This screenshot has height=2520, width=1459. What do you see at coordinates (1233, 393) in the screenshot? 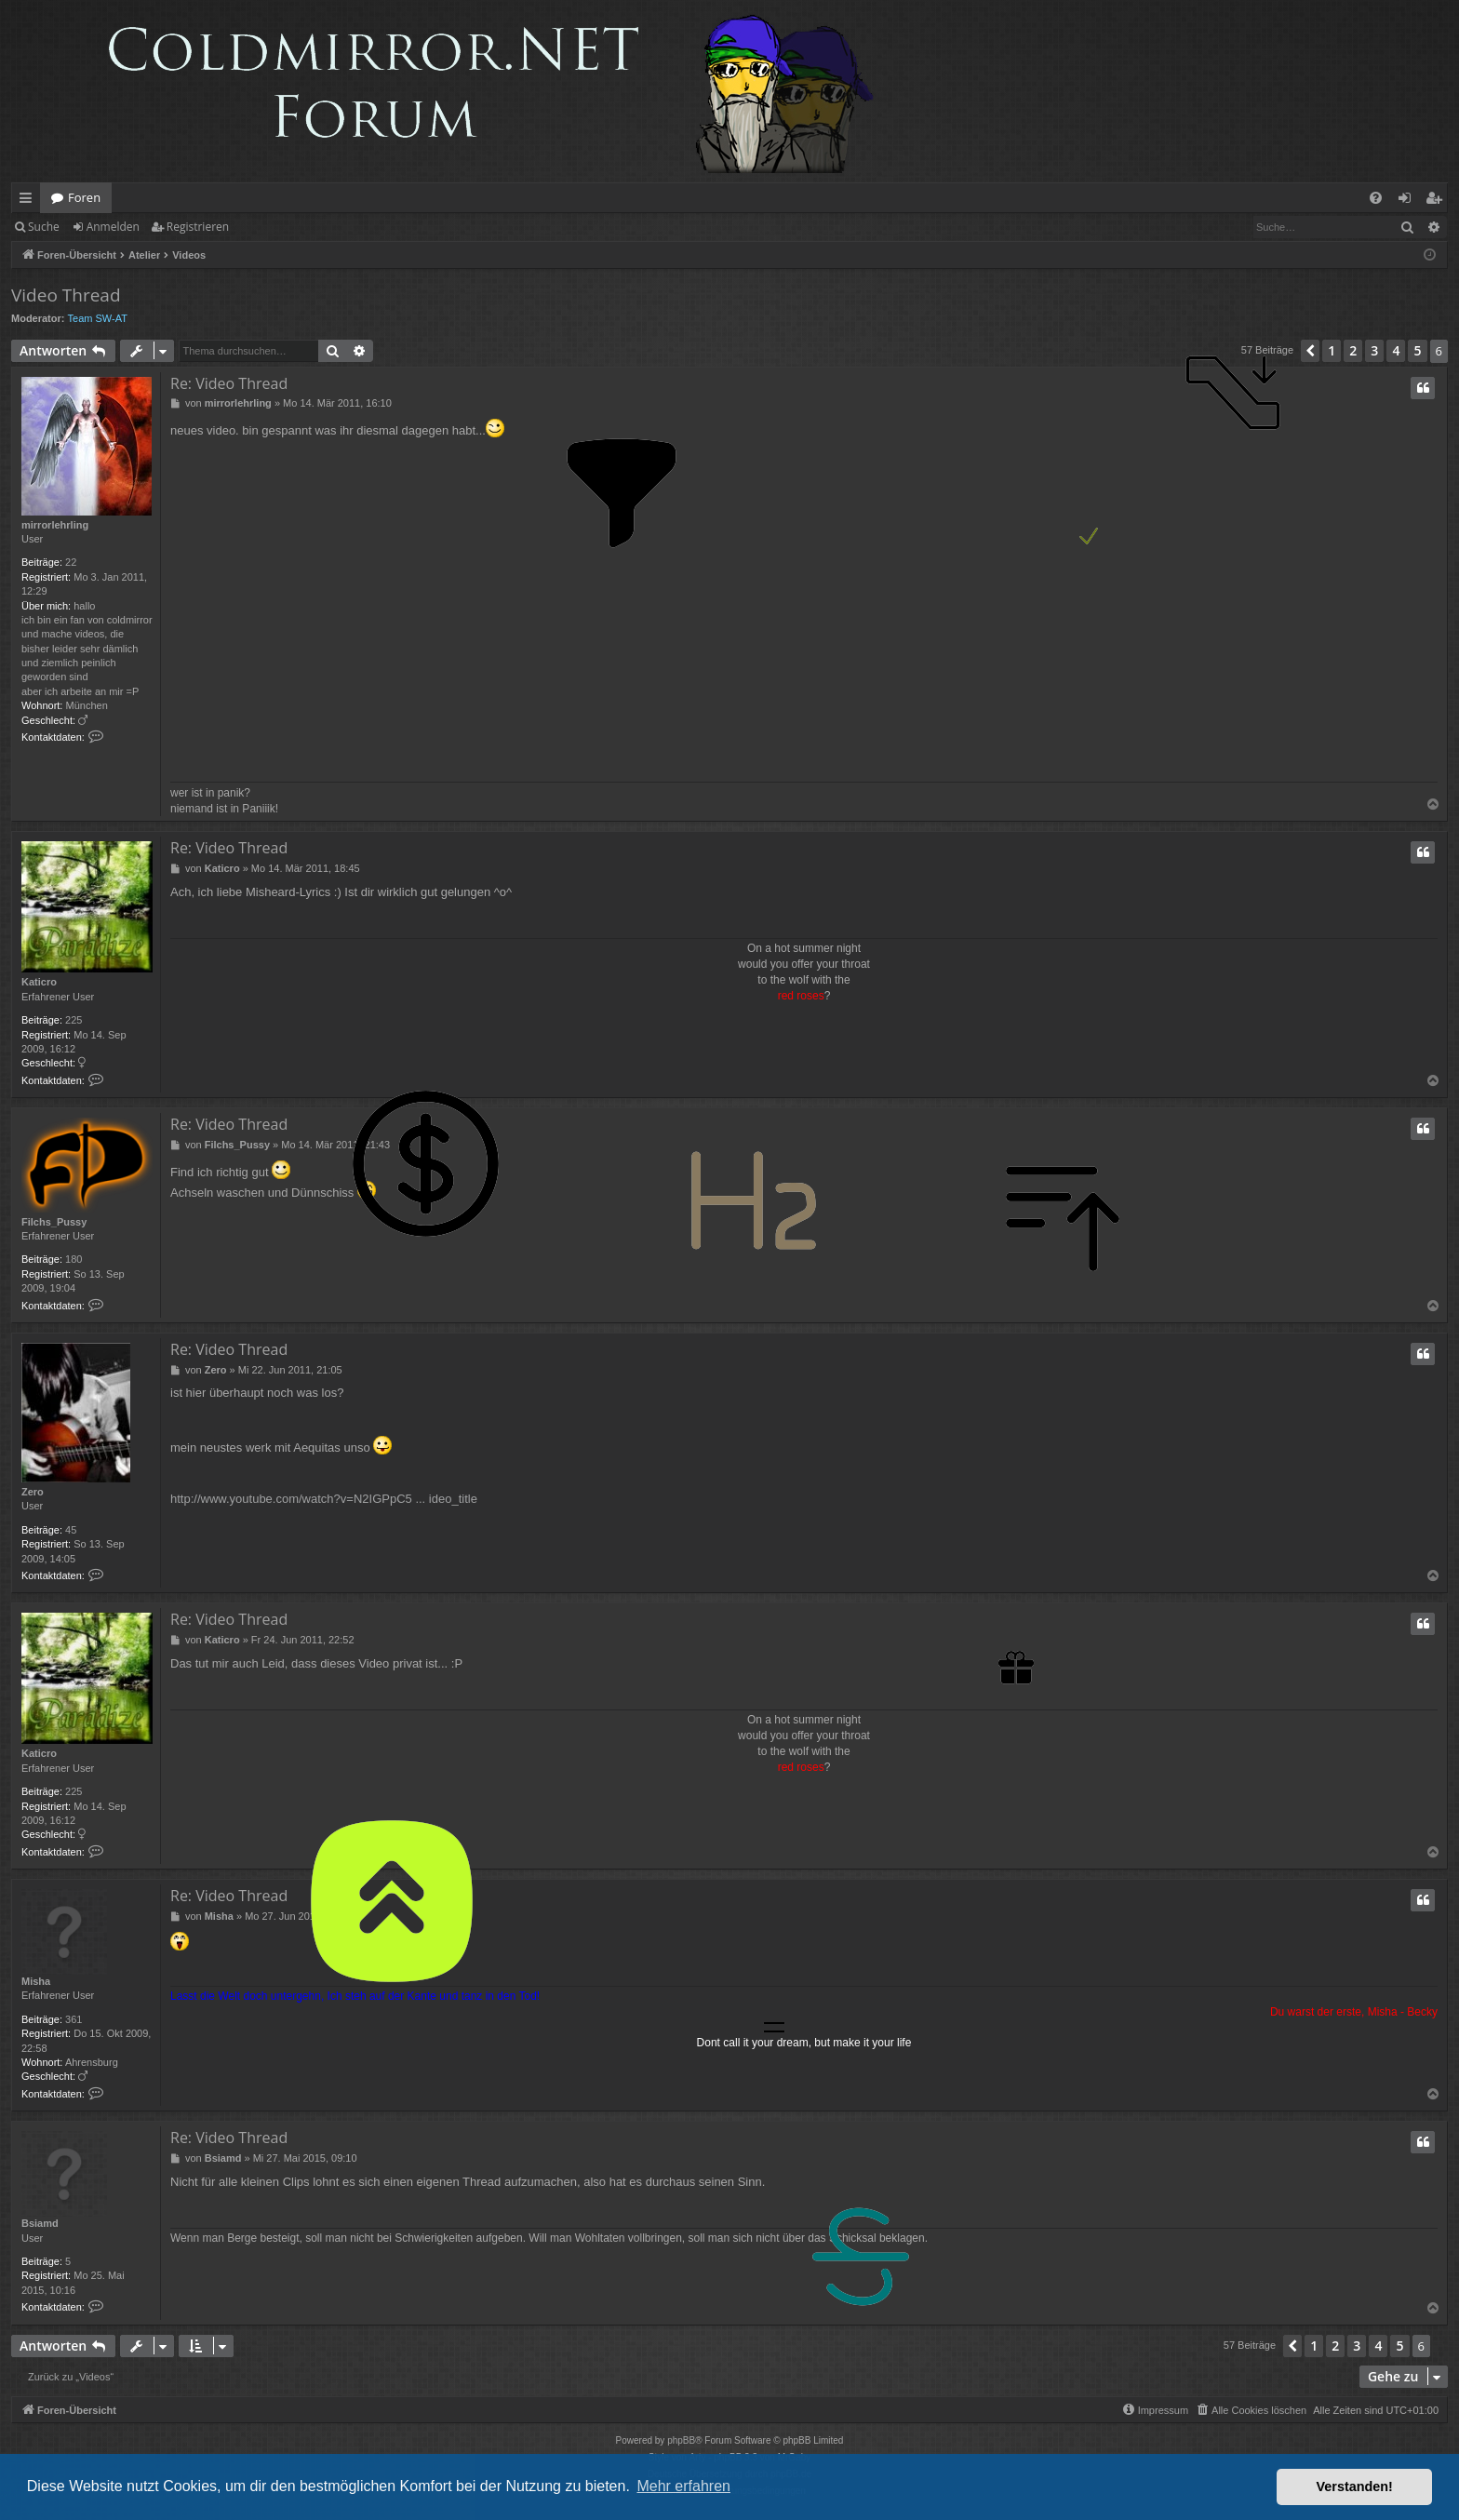
I see `indicates escalator going down` at bounding box center [1233, 393].